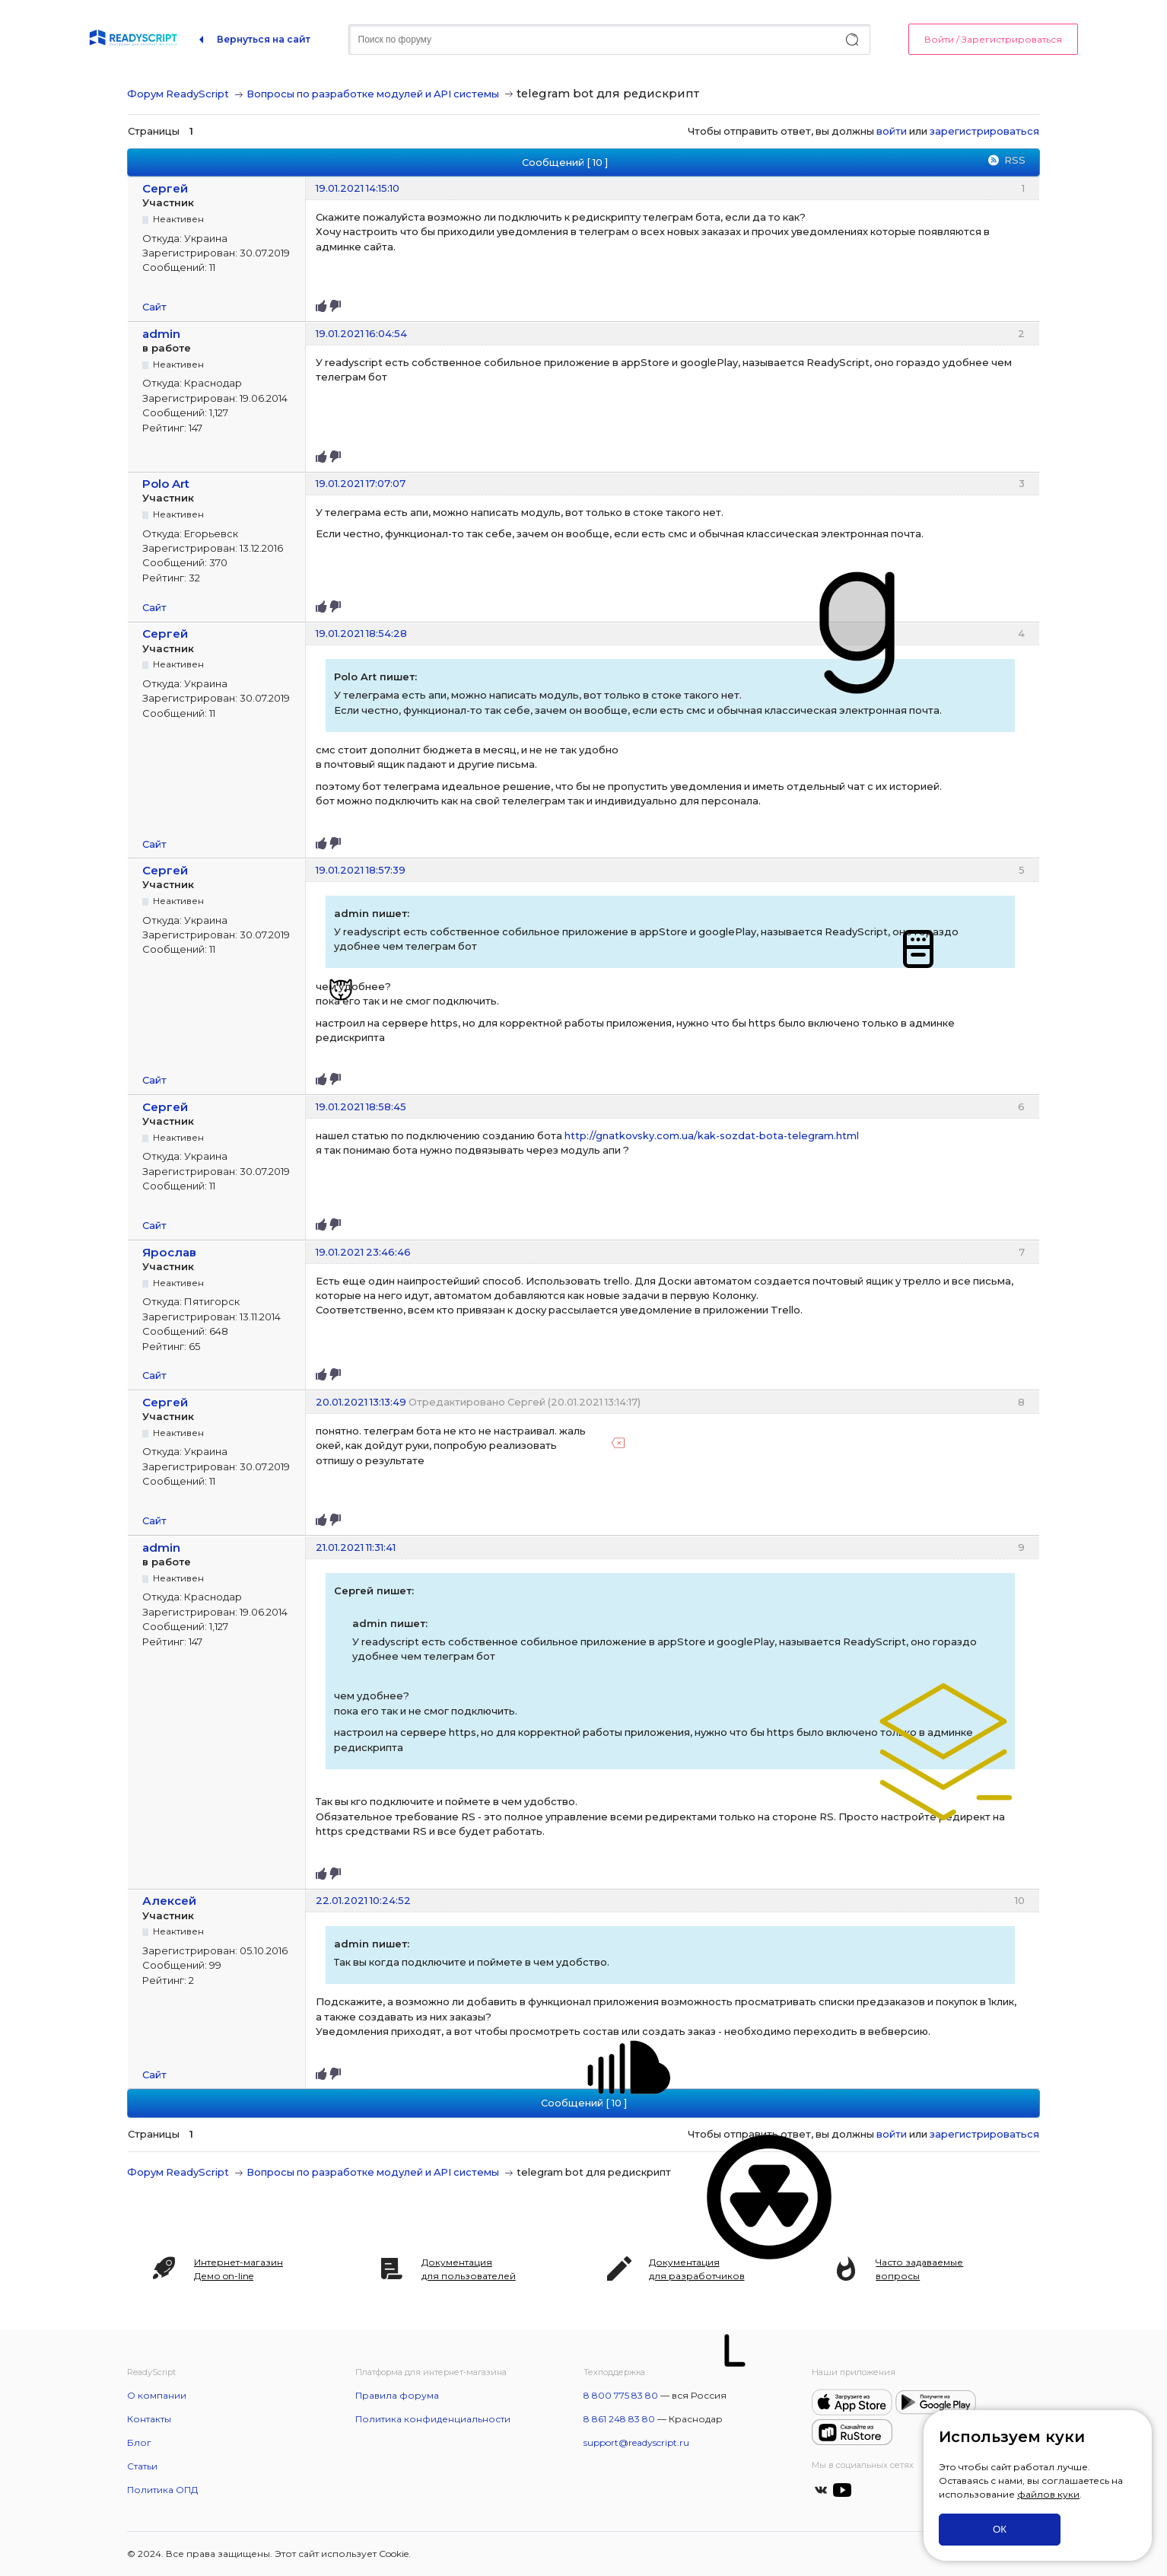 The width and height of the screenshot is (1167, 2576). I want to click on delete the last character entered, so click(618, 1443).